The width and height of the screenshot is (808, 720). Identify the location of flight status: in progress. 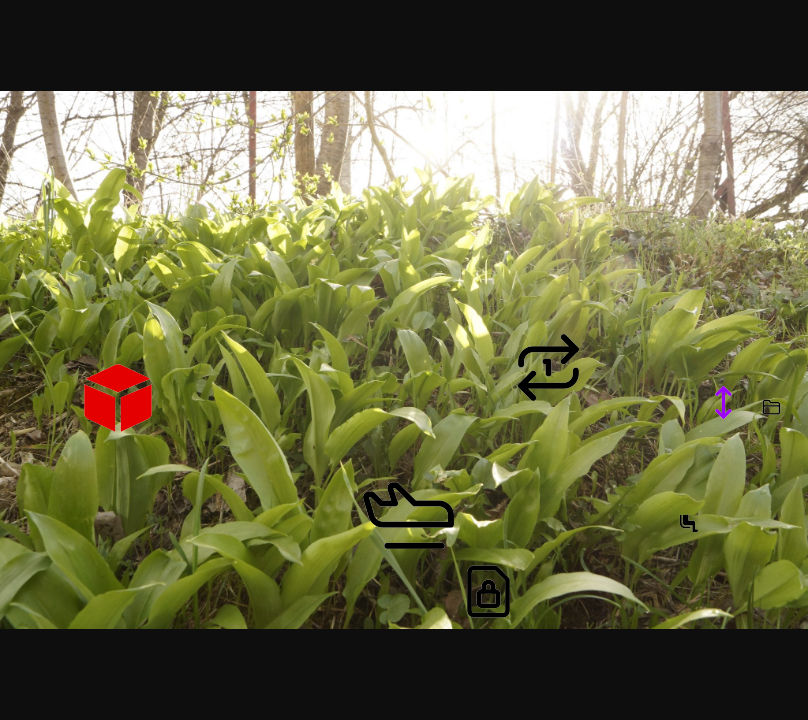
(408, 512).